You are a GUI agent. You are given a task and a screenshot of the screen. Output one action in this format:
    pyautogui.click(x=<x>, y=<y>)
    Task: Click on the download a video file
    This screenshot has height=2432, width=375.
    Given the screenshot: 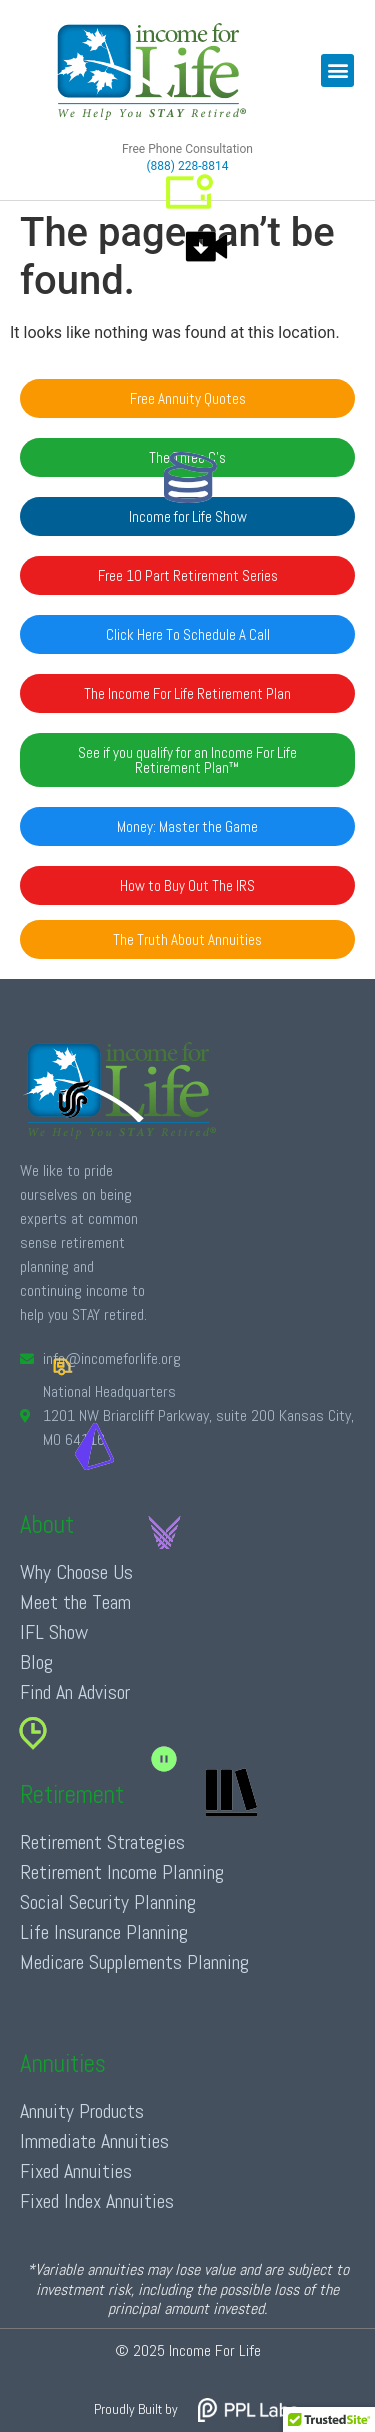 What is the action you would take?
    pyautogui.click(x=206, y=246)
    